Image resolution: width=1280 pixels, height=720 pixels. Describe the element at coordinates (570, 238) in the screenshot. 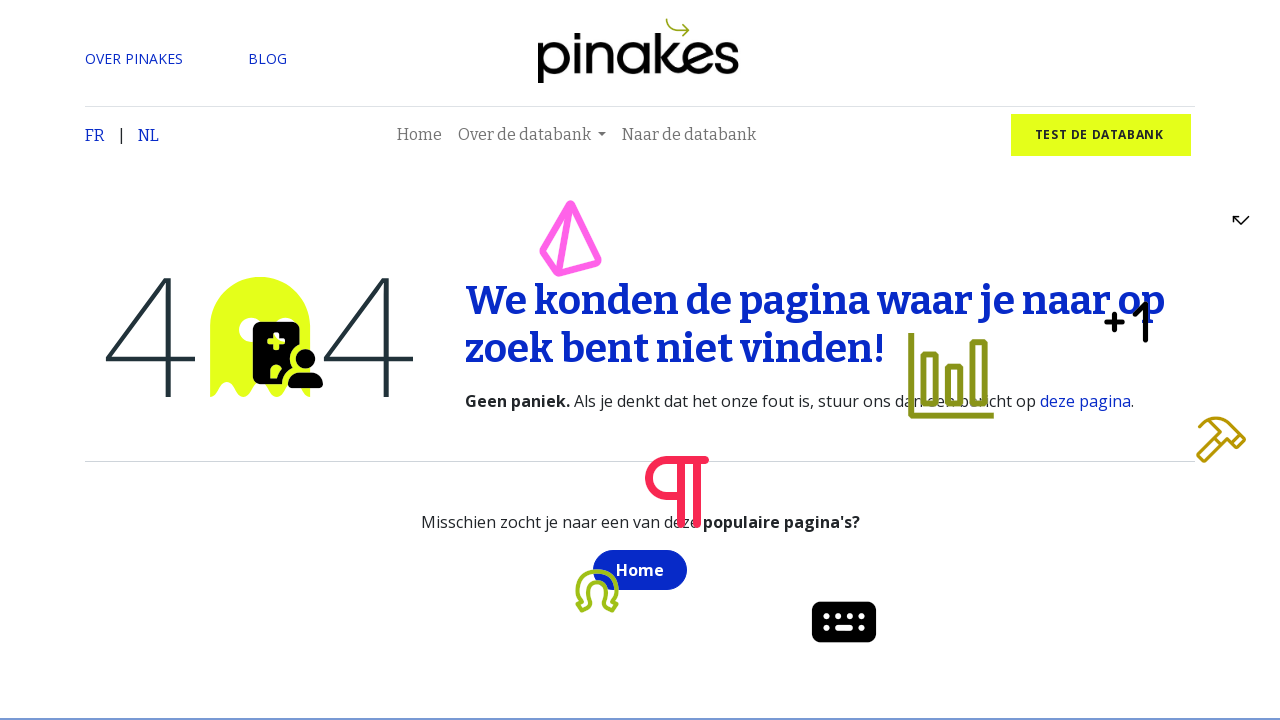

I see `prisma database ORM logo` at that location.